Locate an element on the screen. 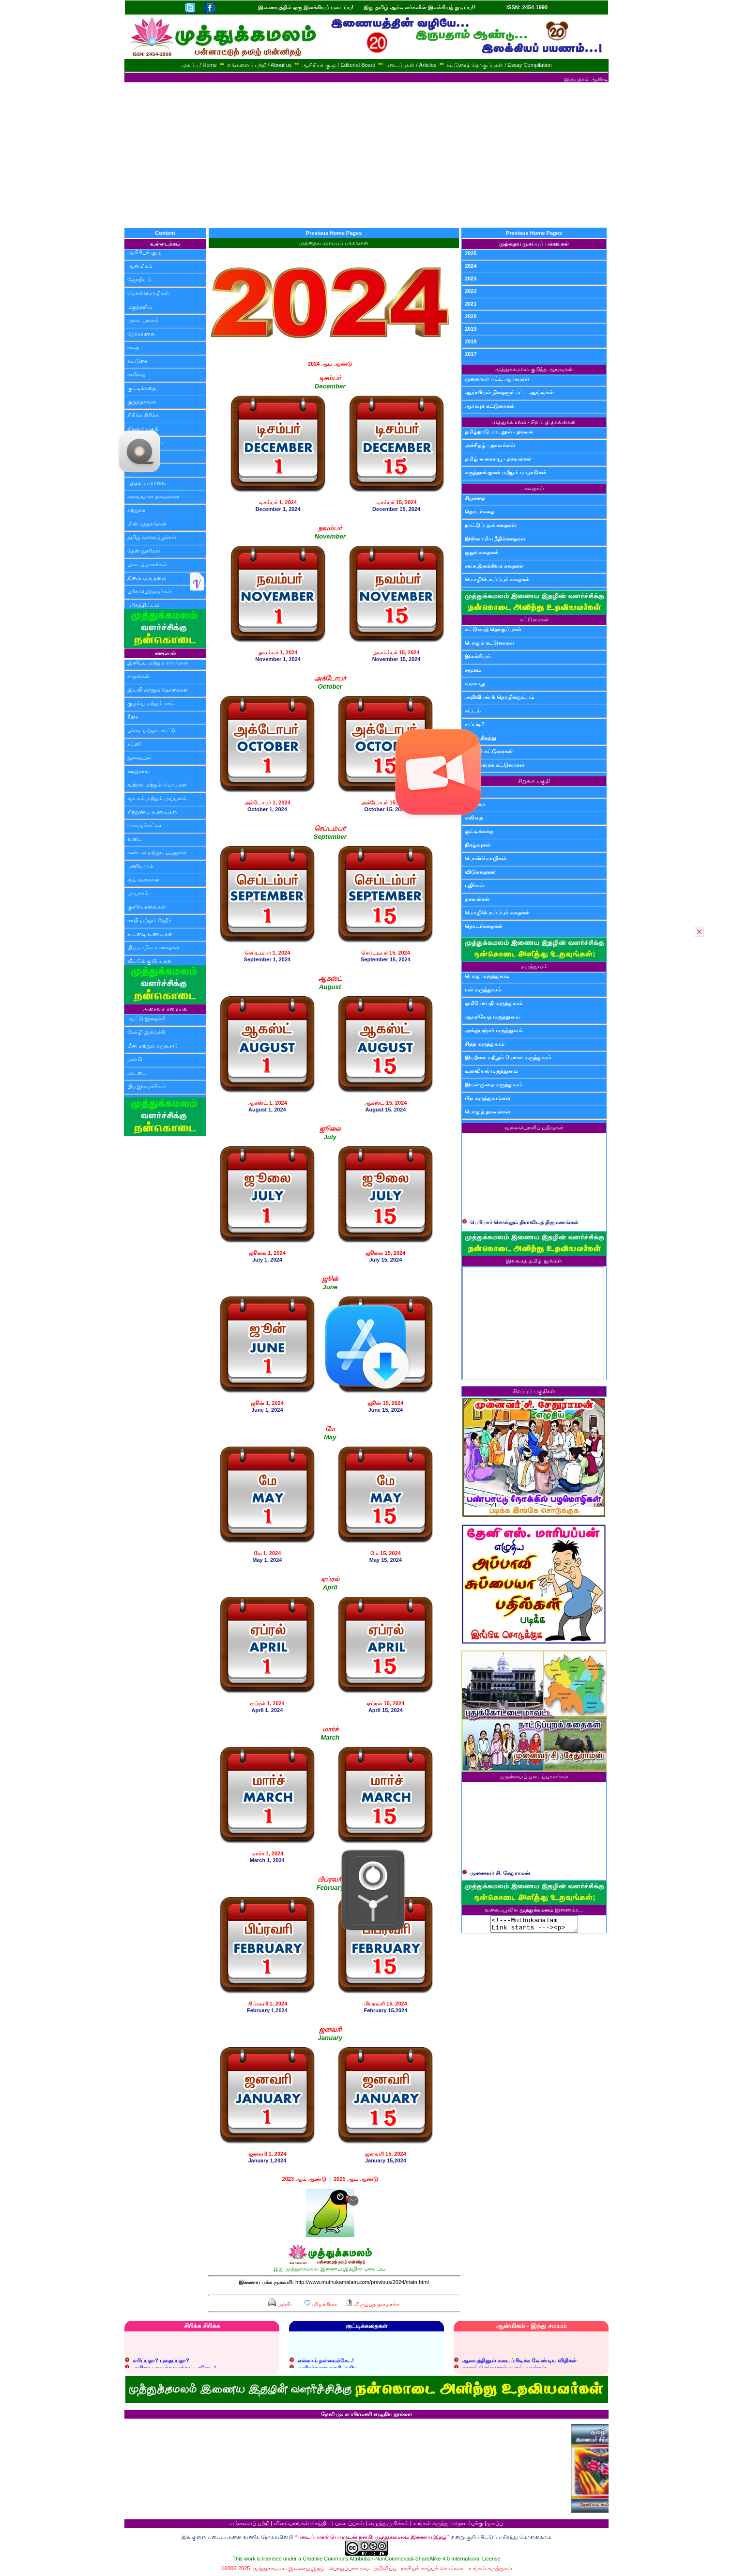 This screenshot has width=732, height=2576. open the screen recorder app is located at coordinates (438, 772).